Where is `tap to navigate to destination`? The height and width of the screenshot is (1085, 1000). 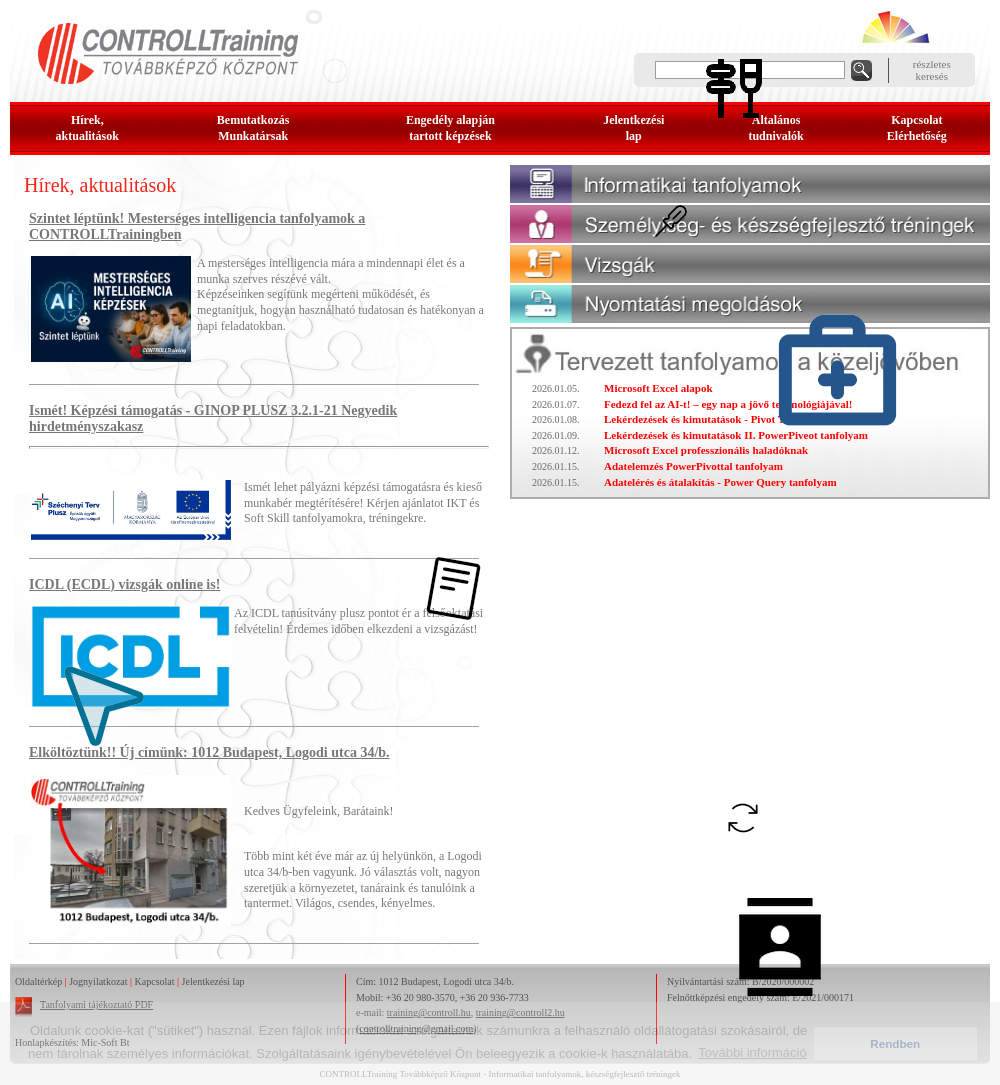
tap to navigate to destination is located at coordinates (98, 700).